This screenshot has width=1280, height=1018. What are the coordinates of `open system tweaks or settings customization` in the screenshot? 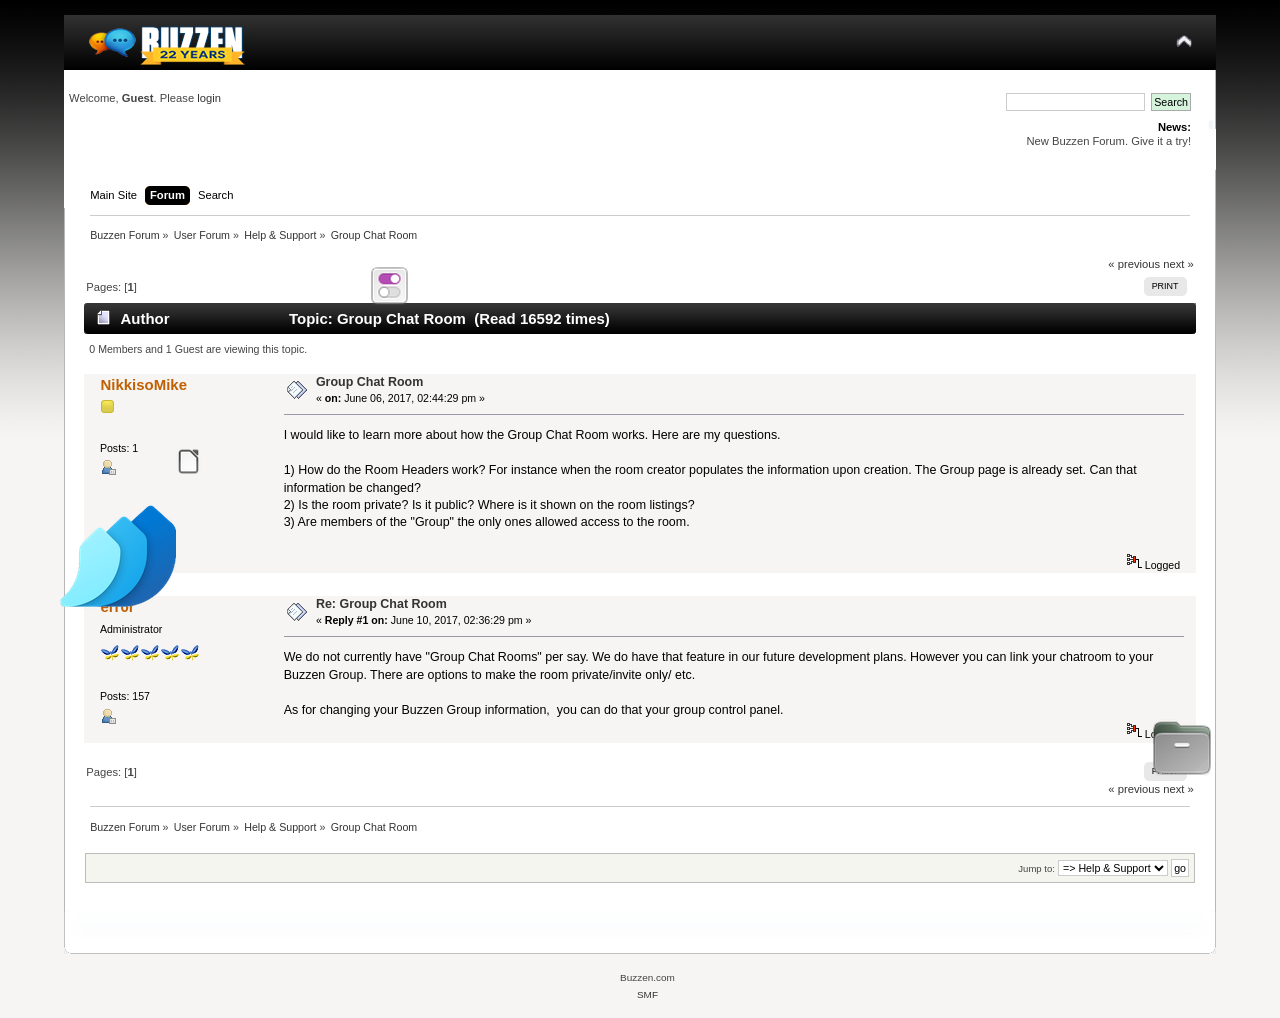 It's located at (389, 285).